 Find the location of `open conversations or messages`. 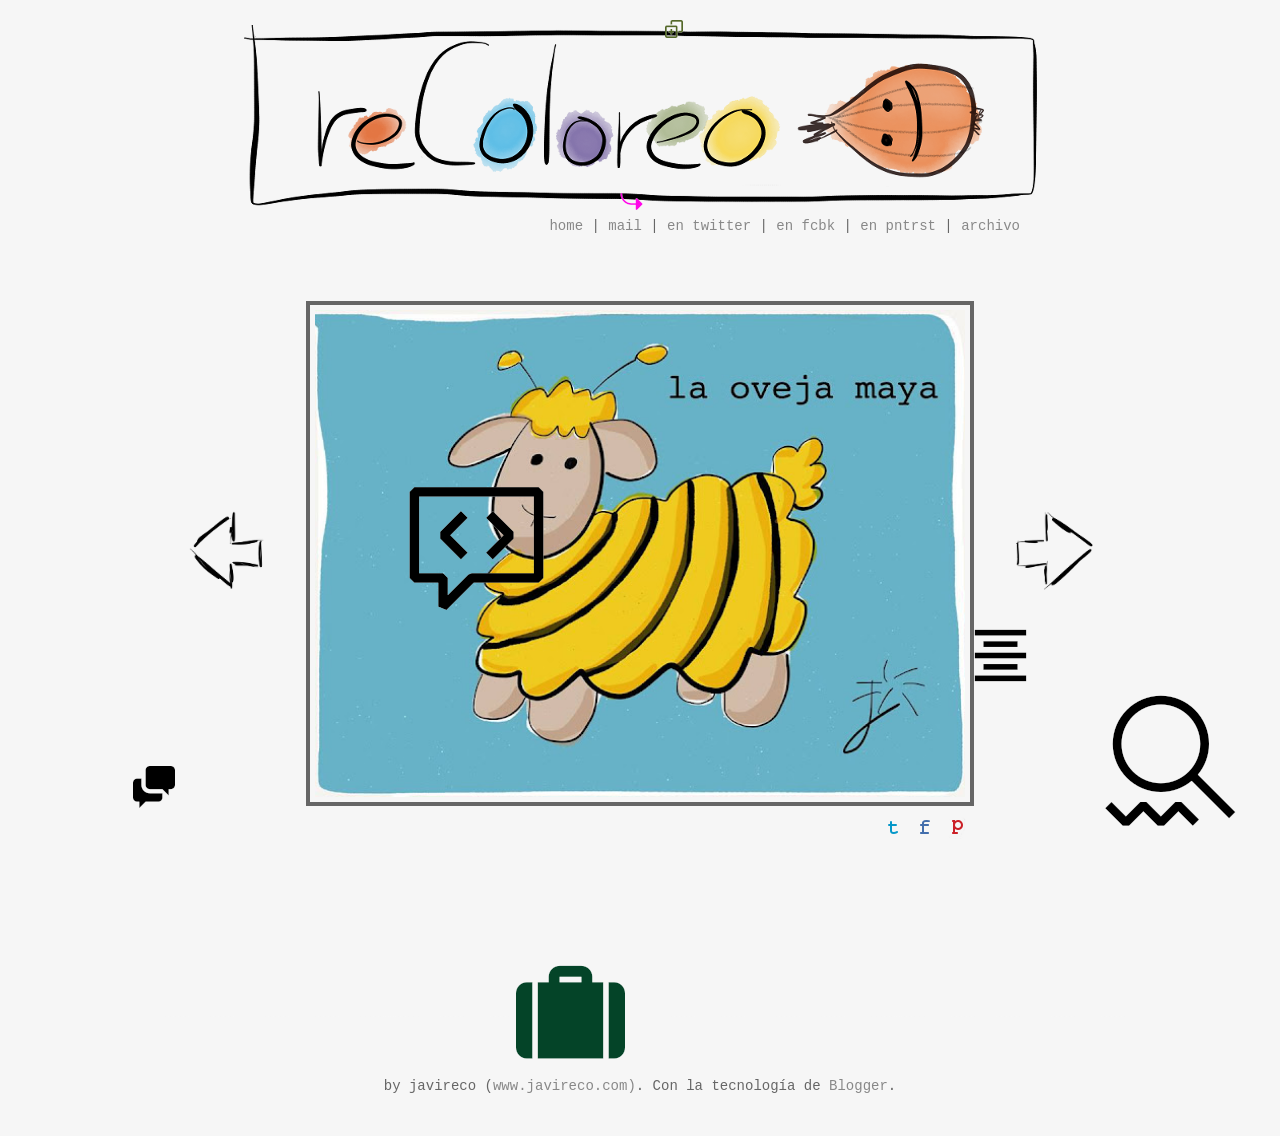

open conversations or messages is located at coordinates (154, 787).